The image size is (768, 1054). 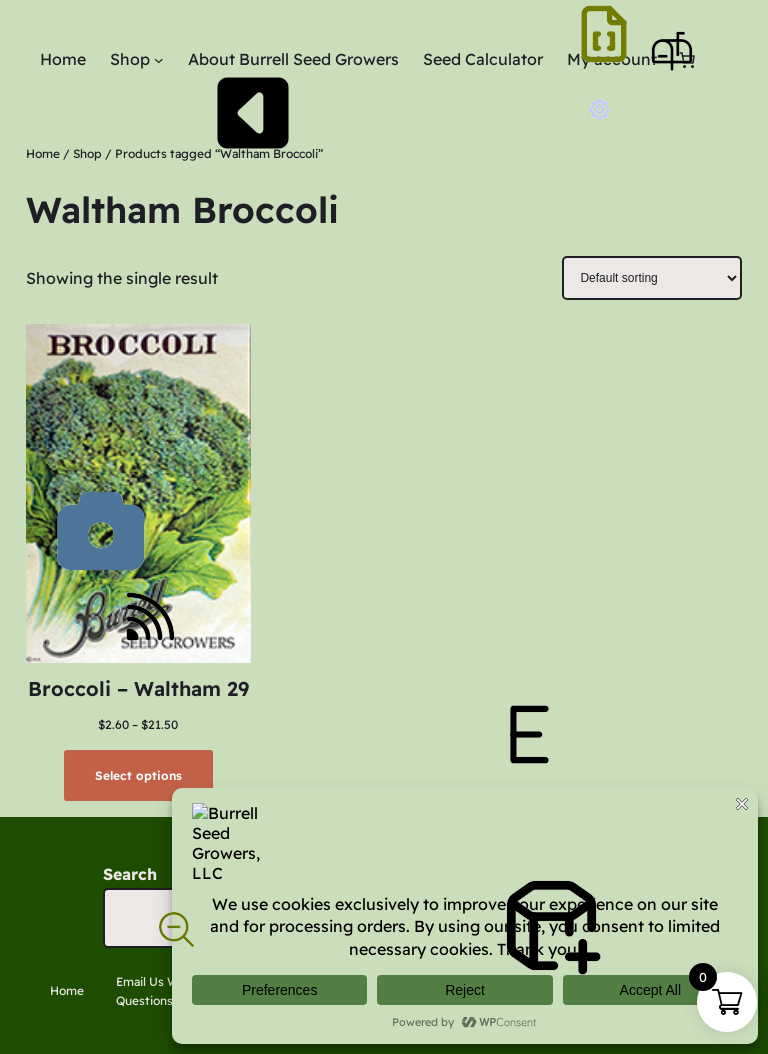 I want to click on zoom out of the current view, so click(x=176, y=929).